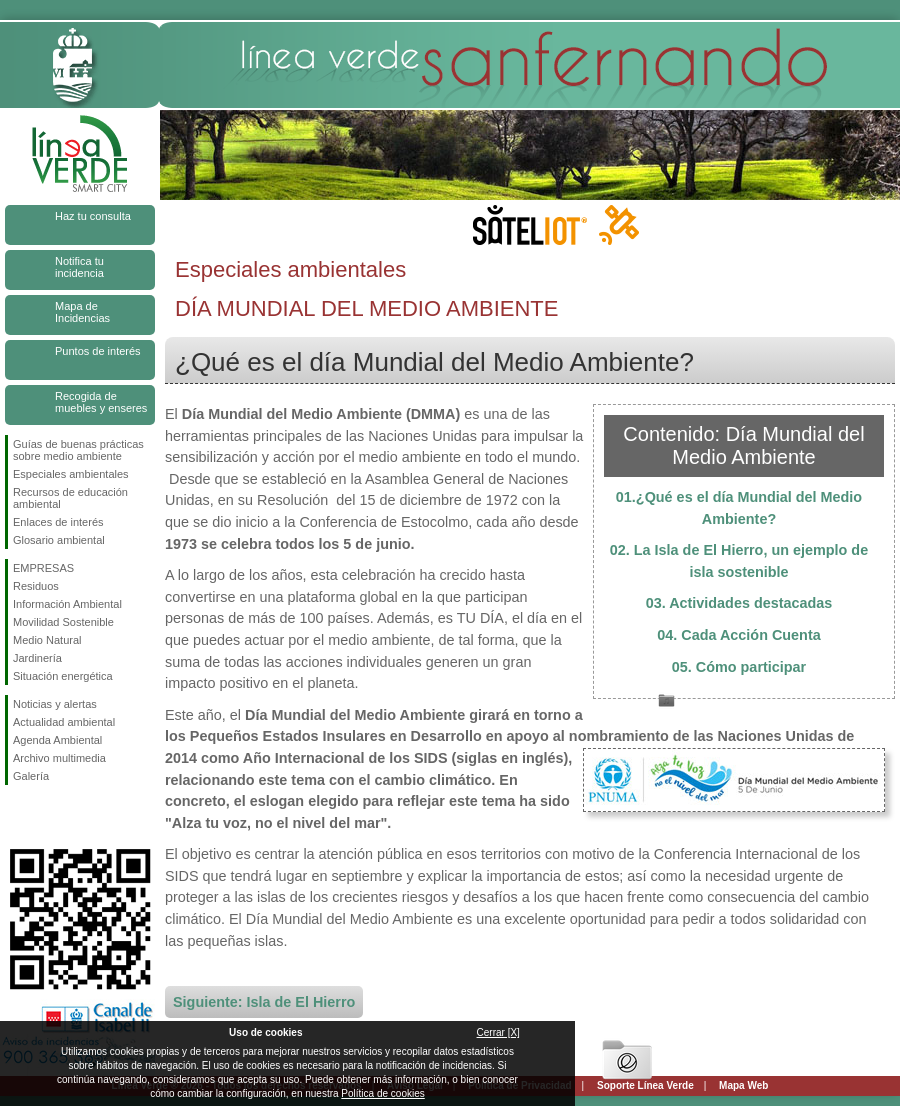  Describe the element at coordinates (627, 1061) in the screenshot. I see `open elementary OS system folder` at that location.